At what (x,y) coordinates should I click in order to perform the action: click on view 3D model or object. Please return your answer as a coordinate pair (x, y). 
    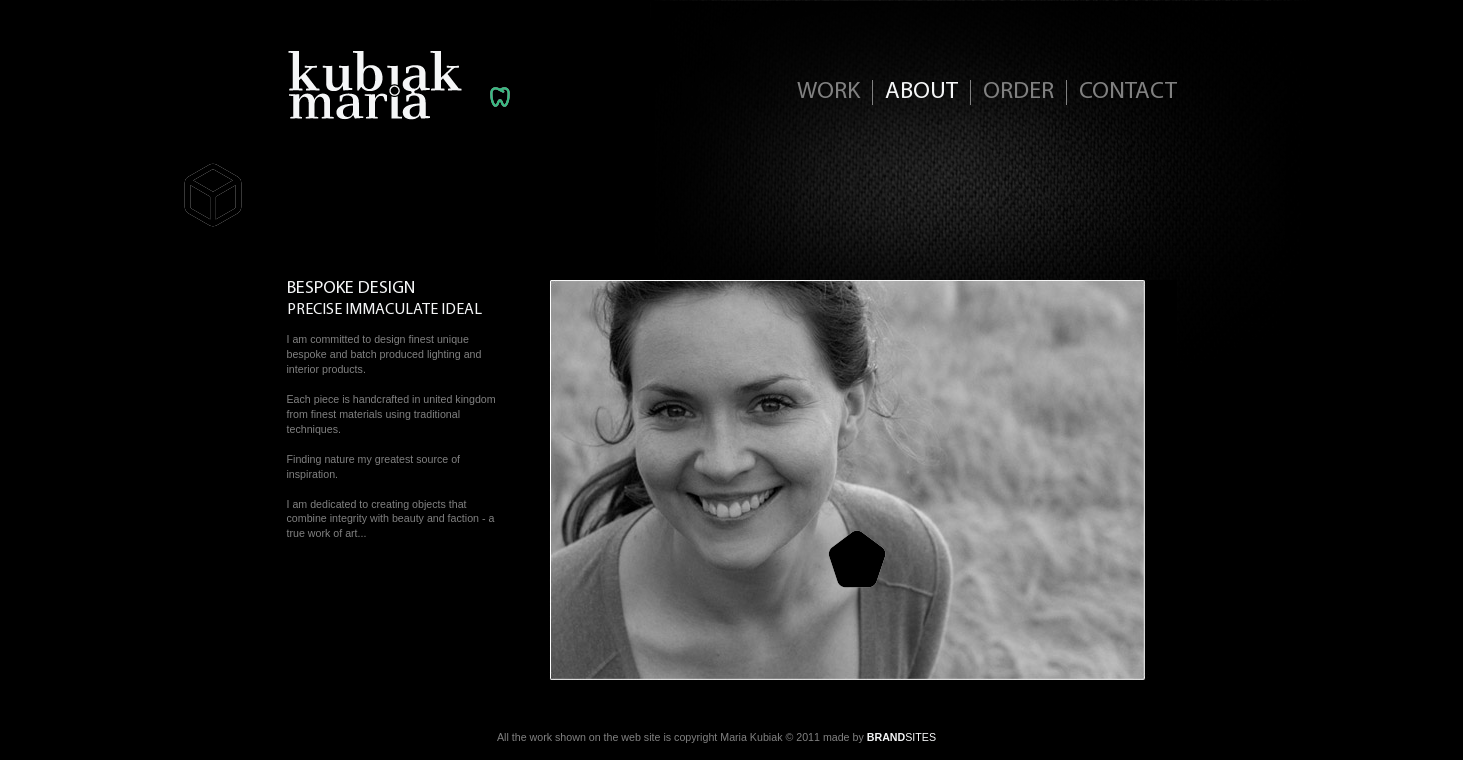
    Looking at the image, I should click on (213, 195).